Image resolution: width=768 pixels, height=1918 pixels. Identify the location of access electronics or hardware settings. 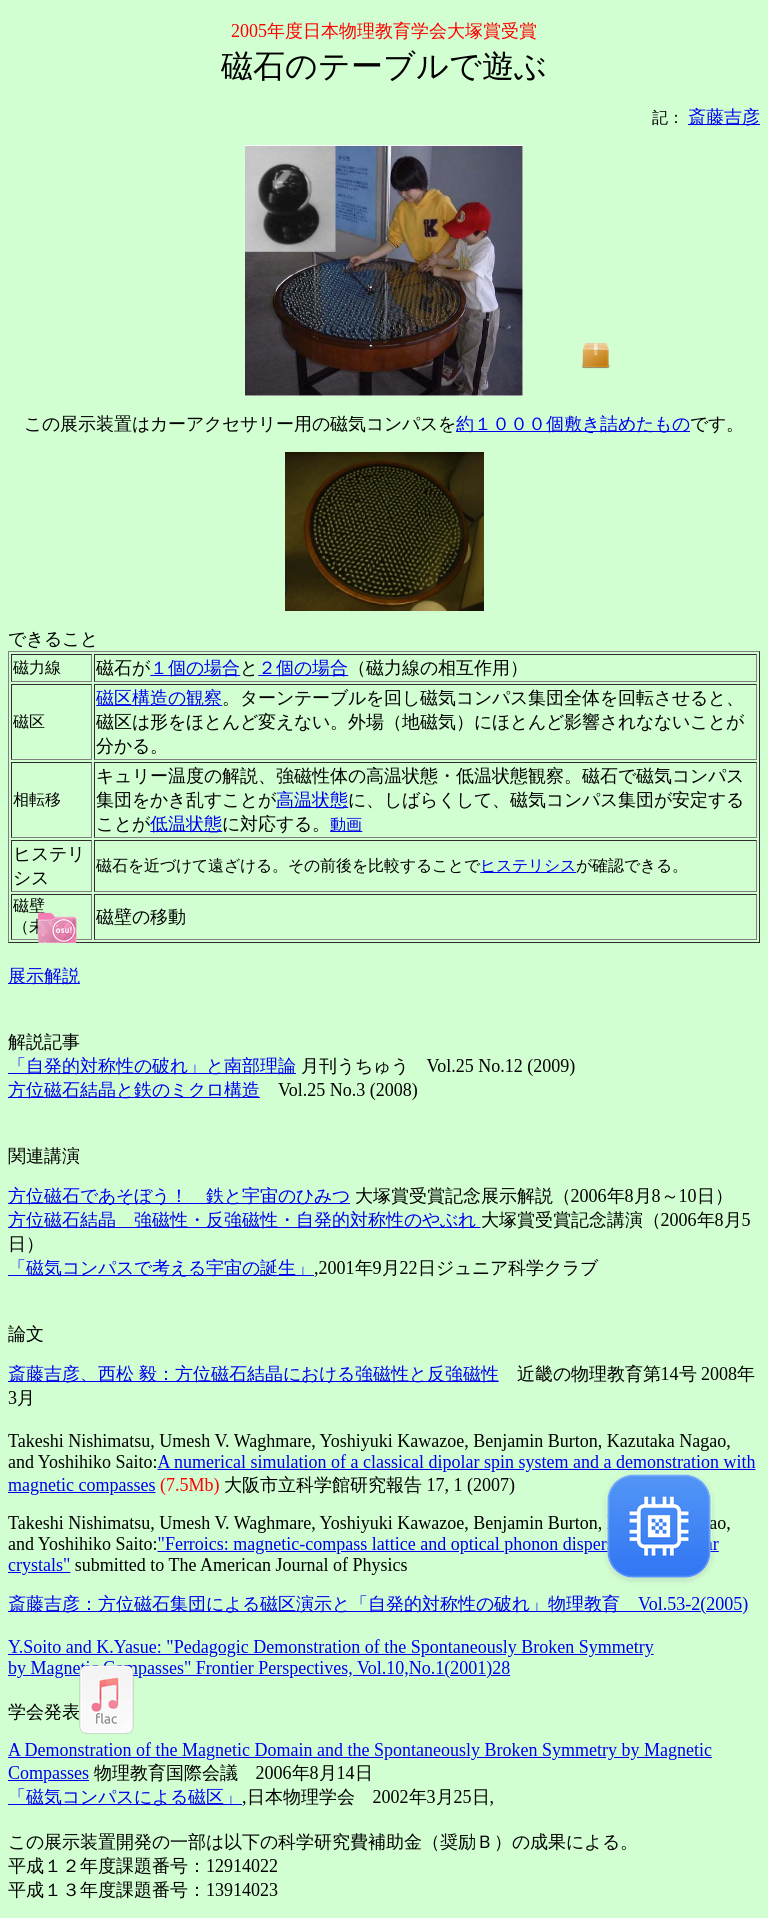
(659, 1528).